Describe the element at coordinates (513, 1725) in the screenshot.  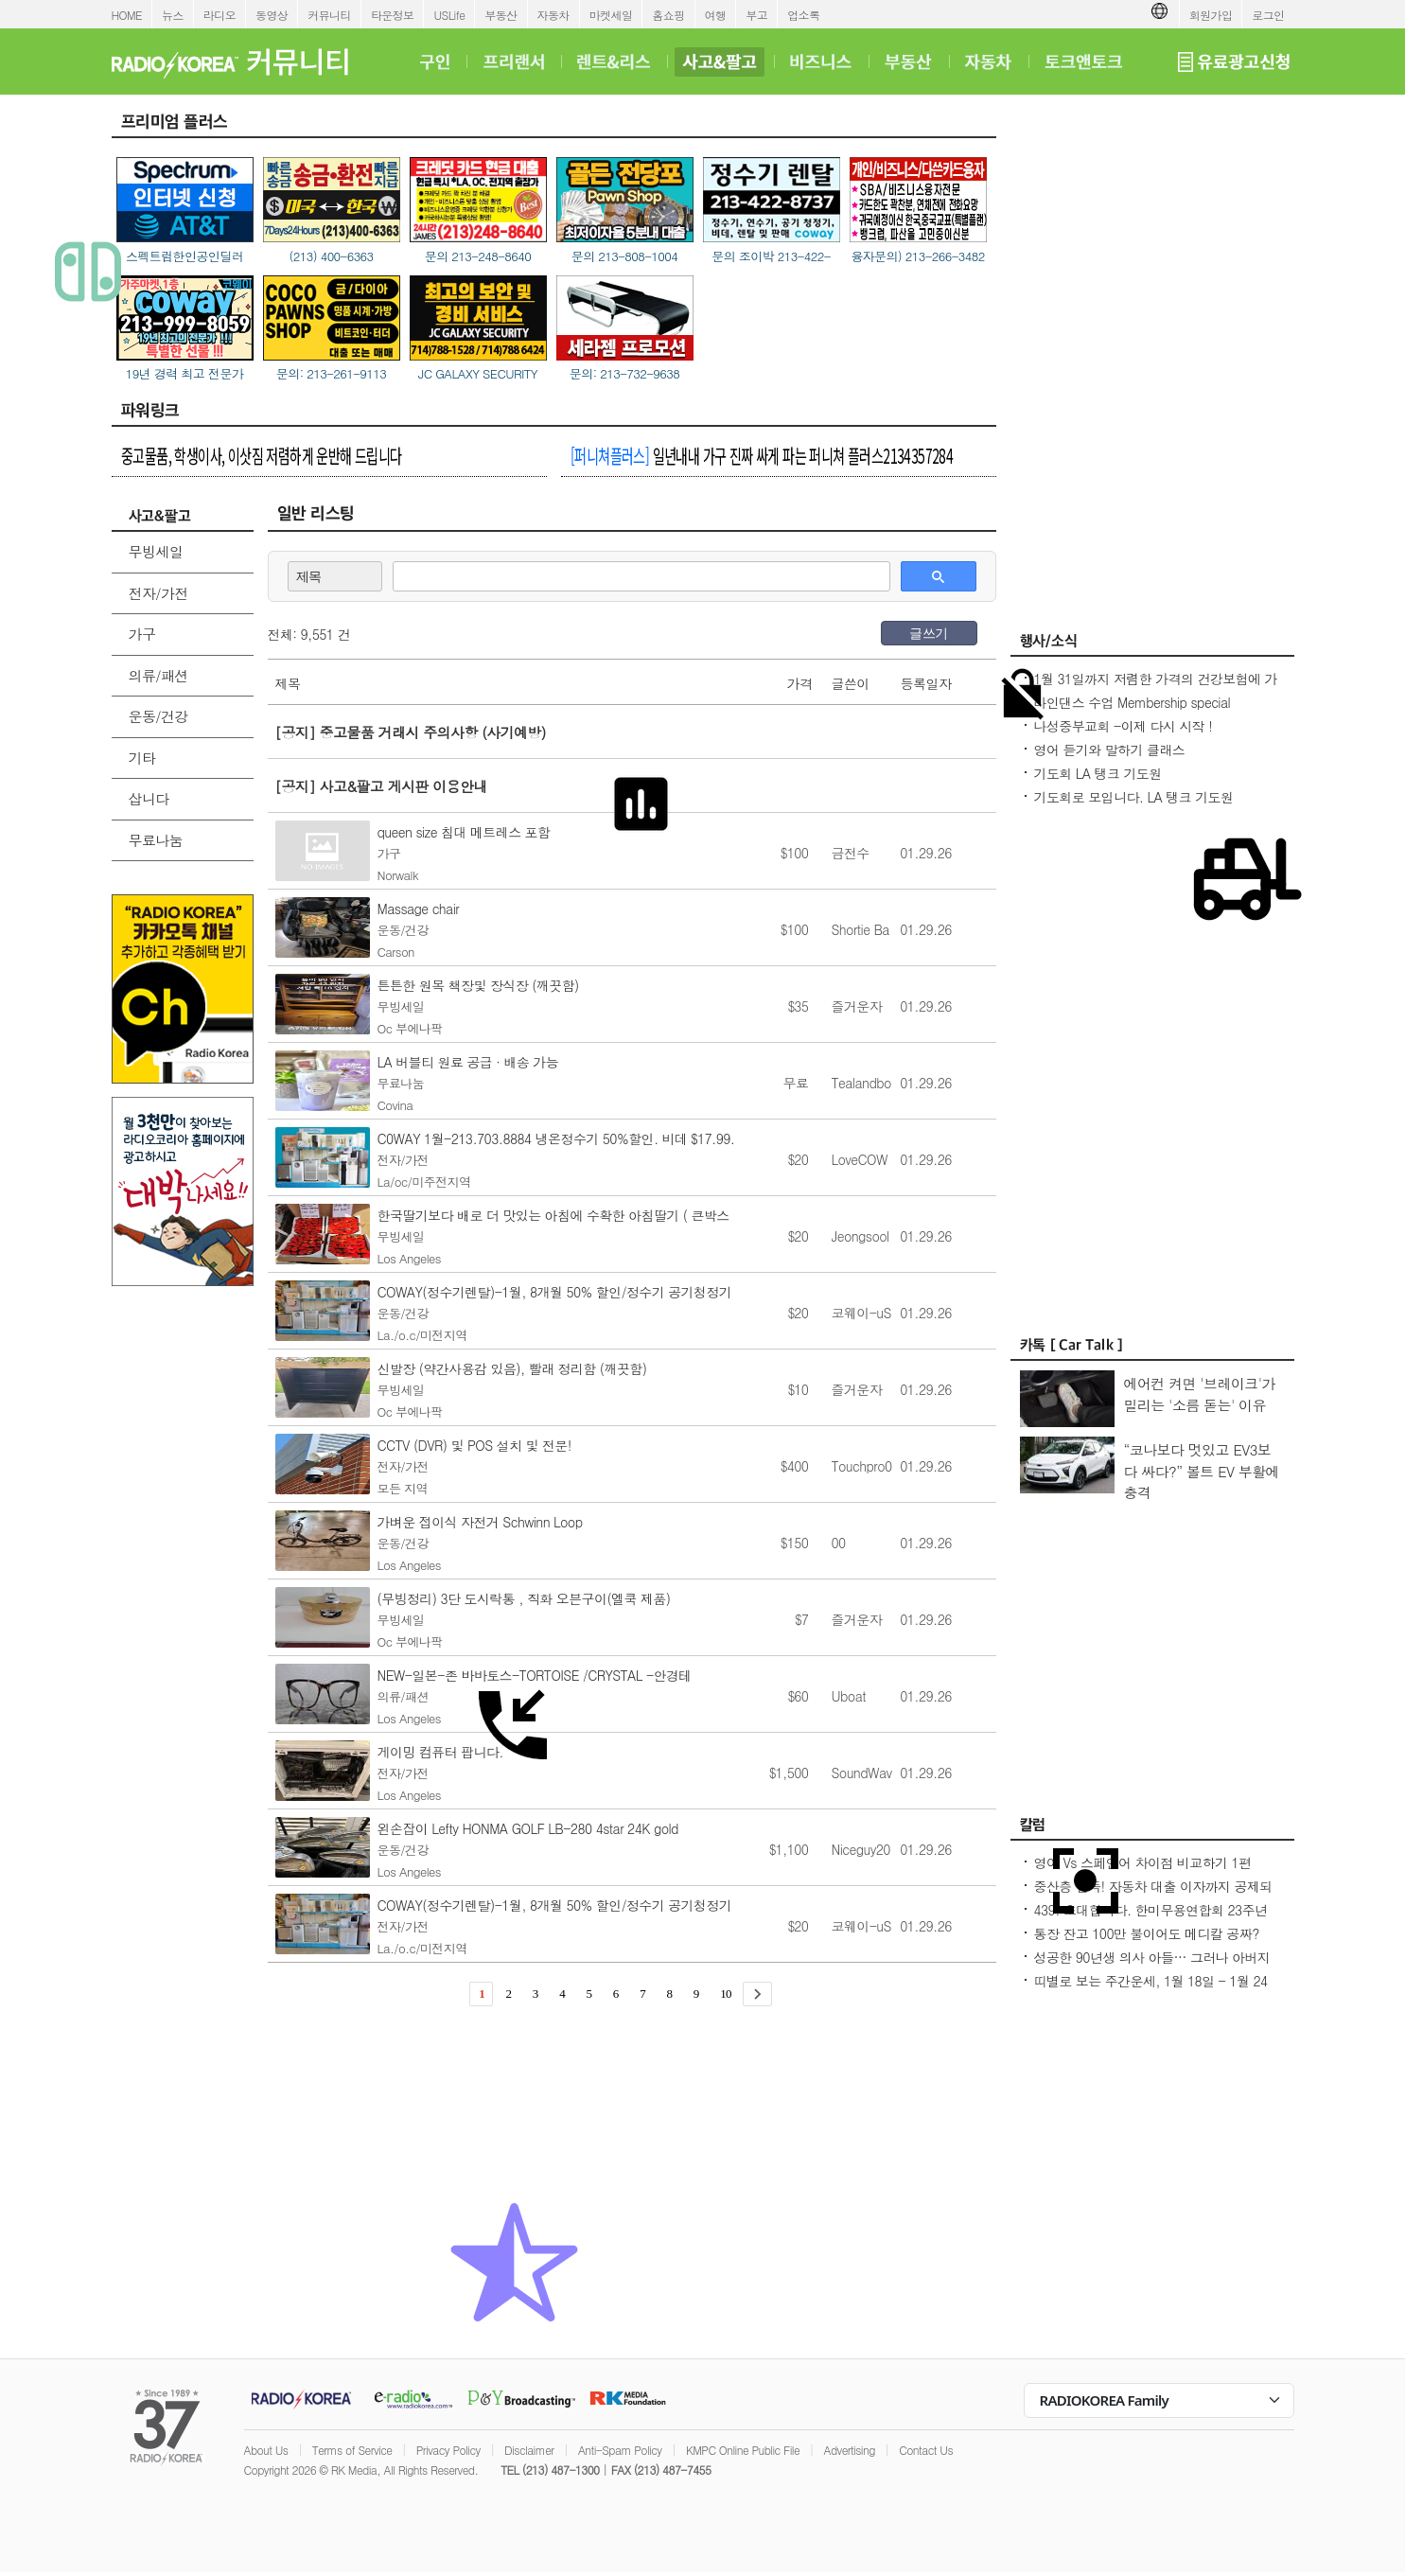
I see `indicates an incoming call was returned` at that location.